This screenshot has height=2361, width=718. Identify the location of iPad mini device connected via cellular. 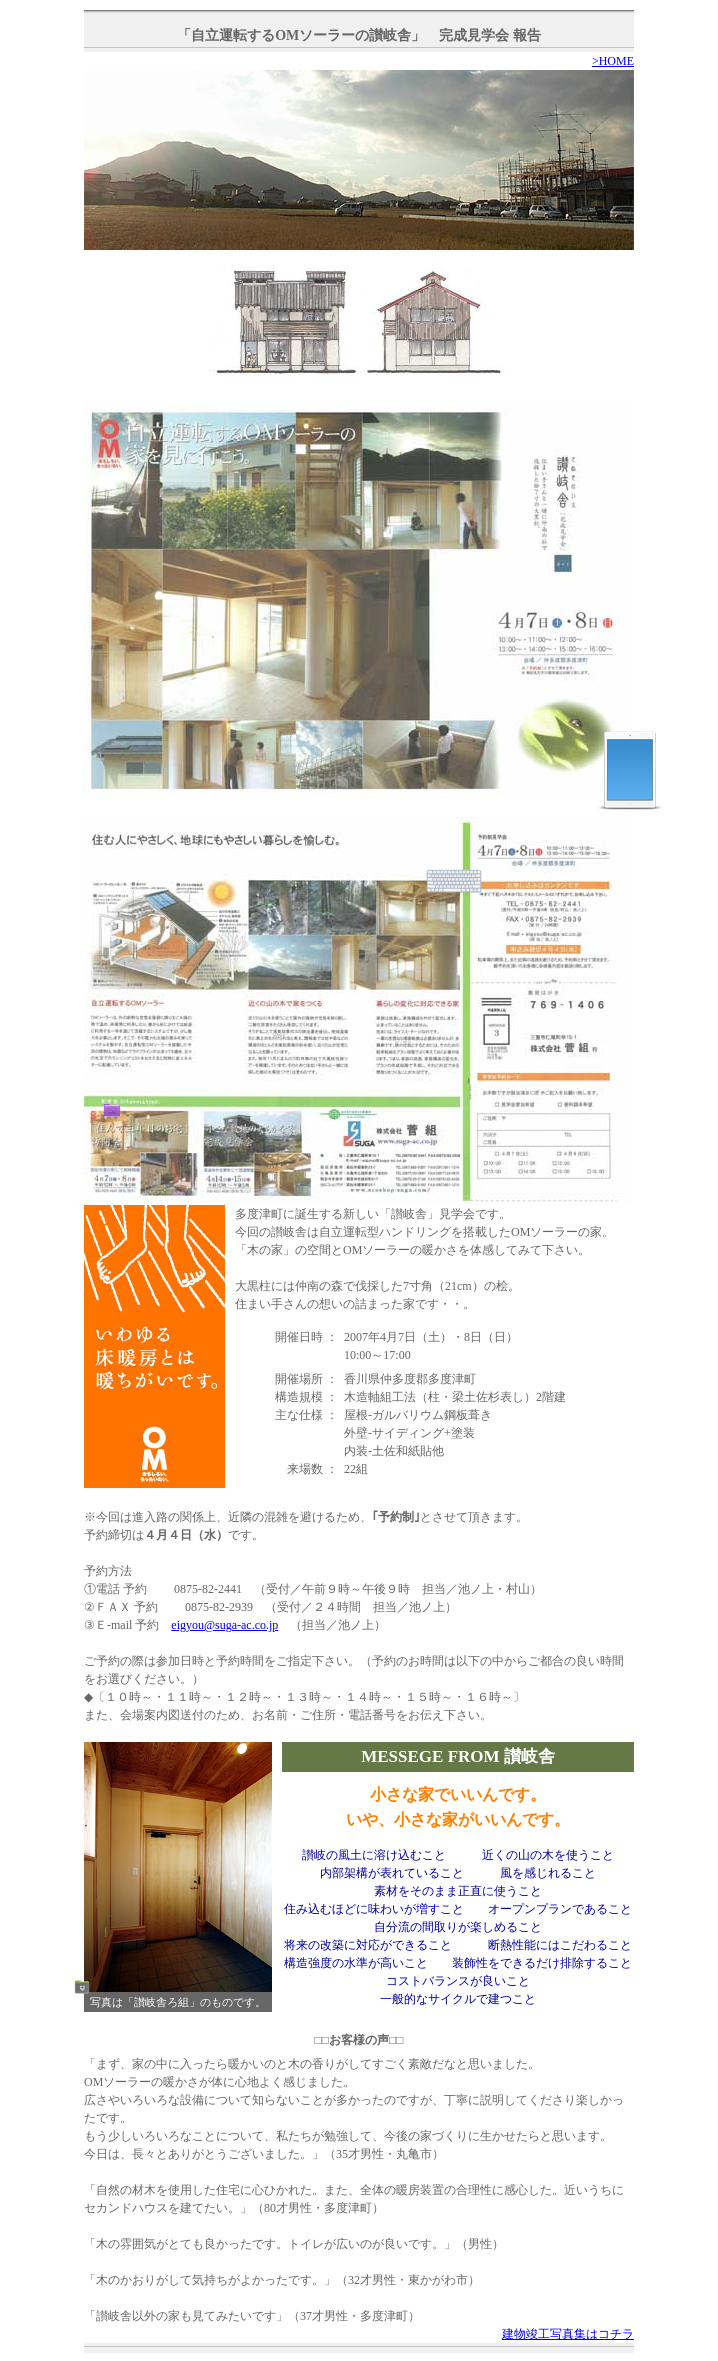
(630, 763).